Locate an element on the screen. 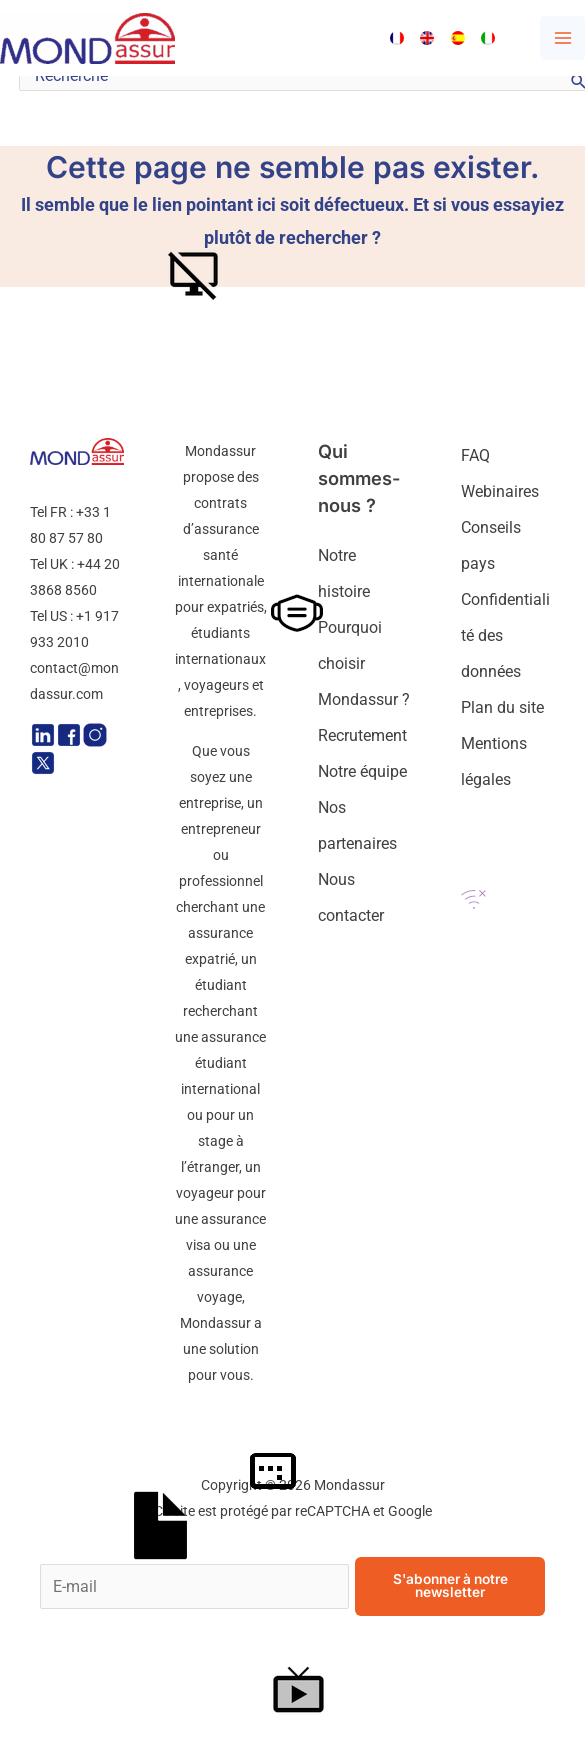  view document details is located at coordinates (160, 1525).